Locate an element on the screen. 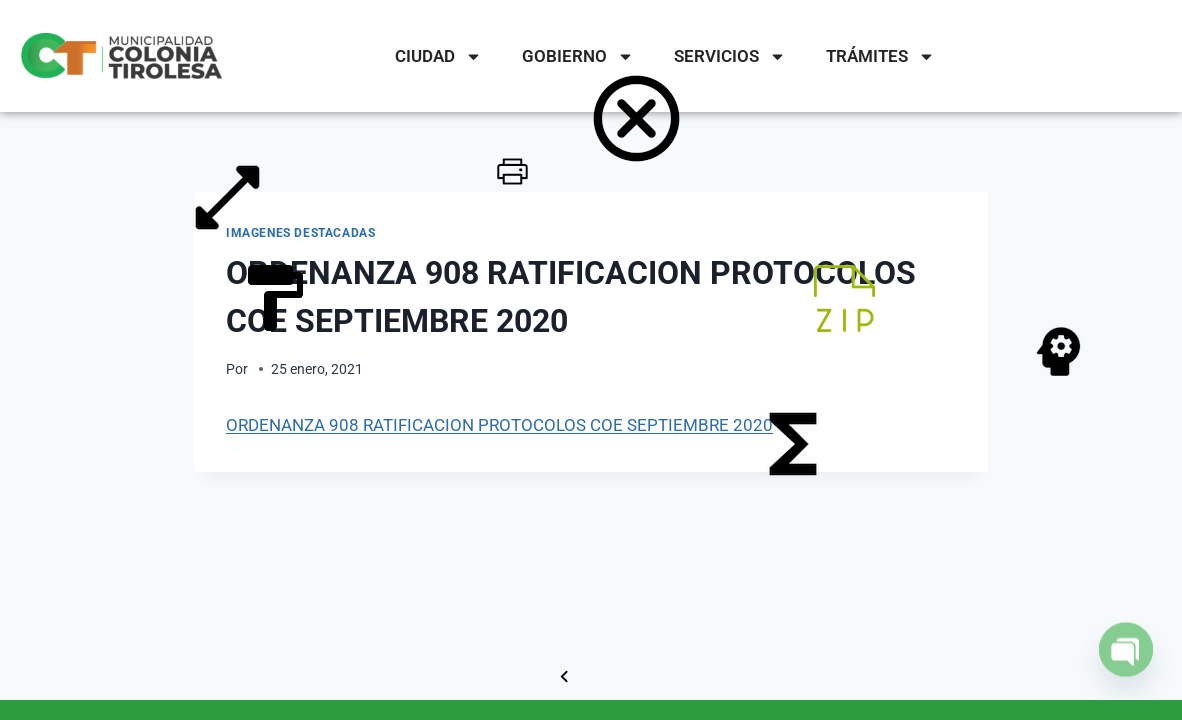  expand to full screen is located at coordinates (227, 197).